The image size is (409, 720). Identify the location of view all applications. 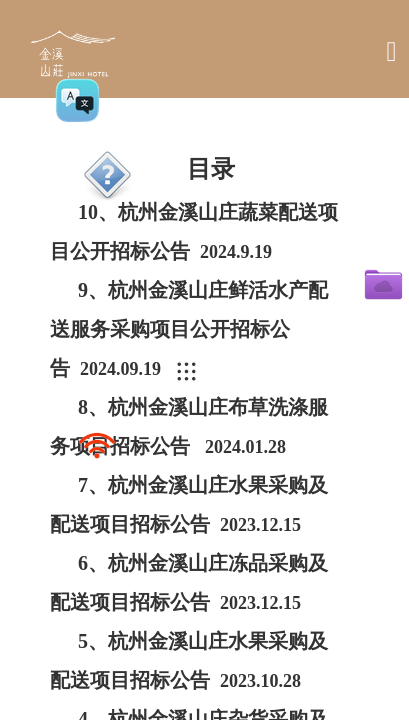
(186, 371).